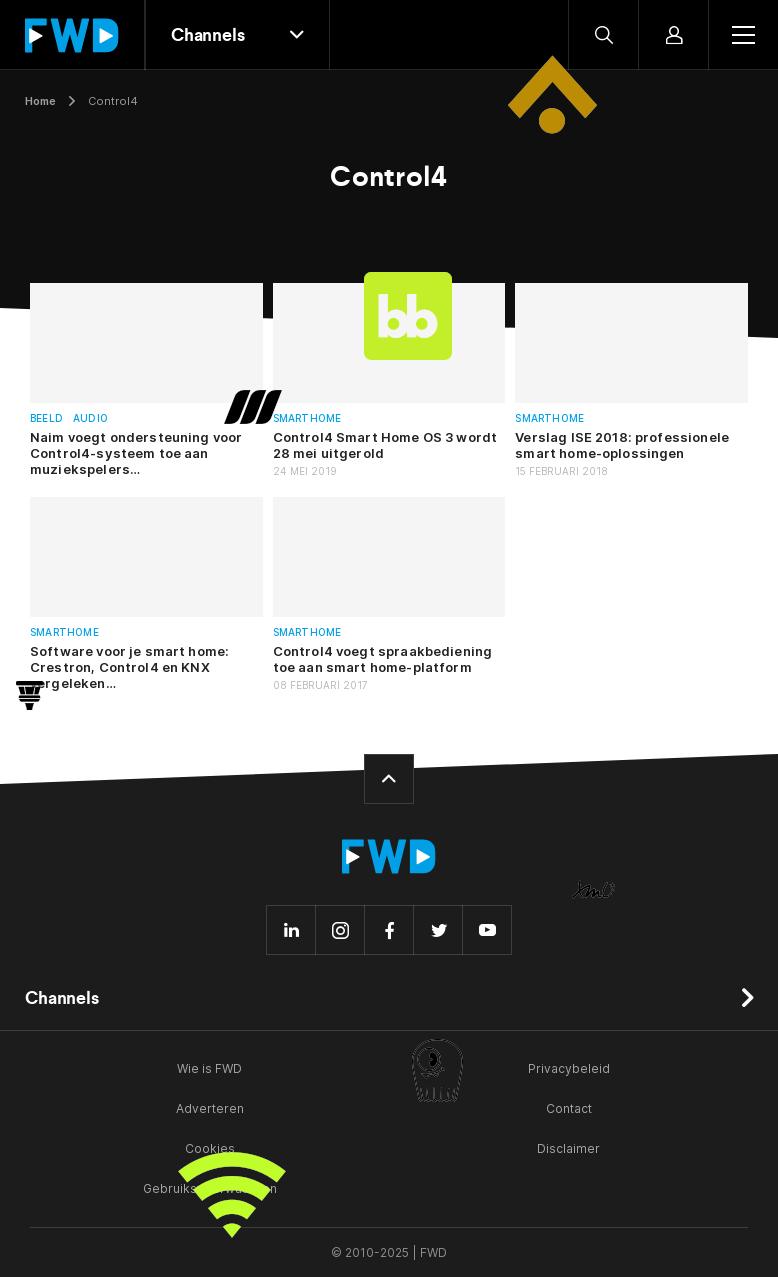 This screenshot has height=1277, width=778. I want to click on indicates active wifi connection, so click(232, 1195).